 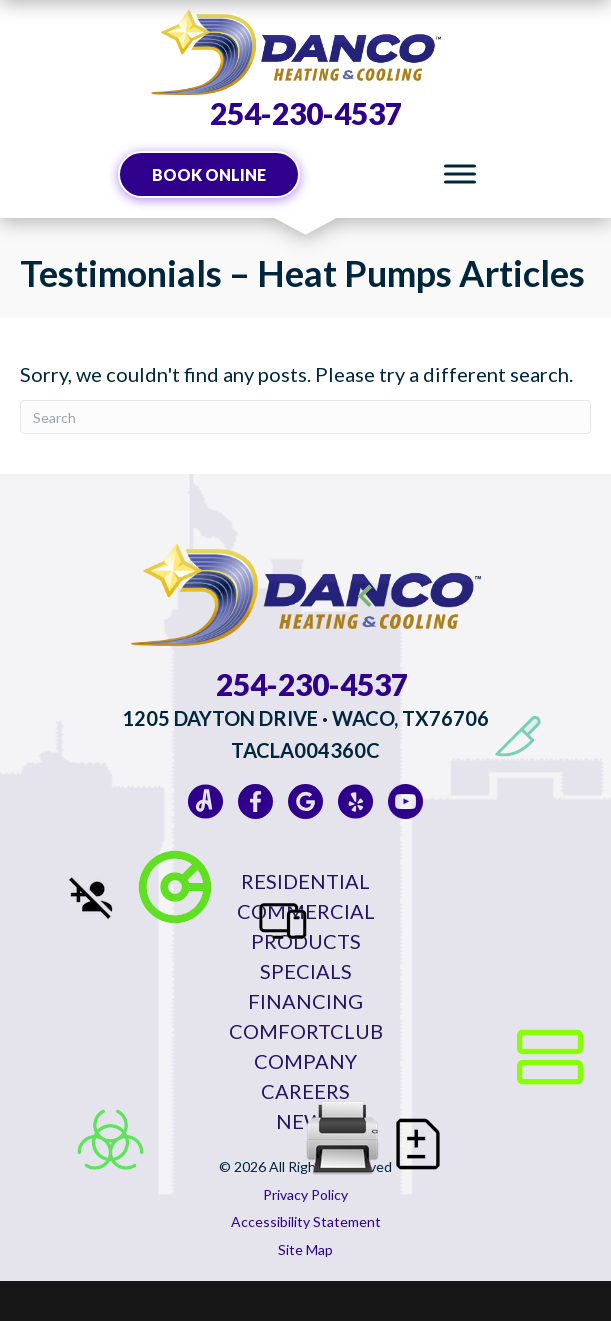 What do you see at coordinates (175, 887) in the screenshot?
I see `play or access music library` at bounding box center [175, 887].